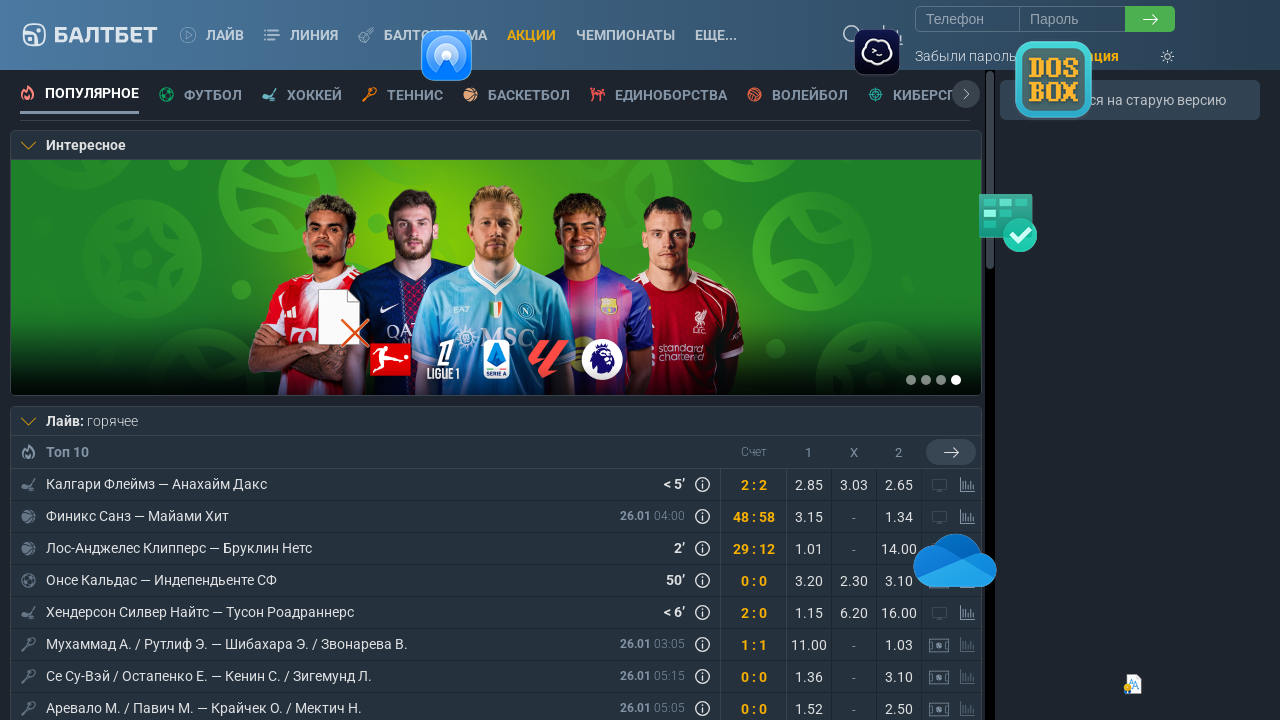  Describe the element at coordinates (877, 52) in the screenshot. I see `open termius ssh client` at that location.